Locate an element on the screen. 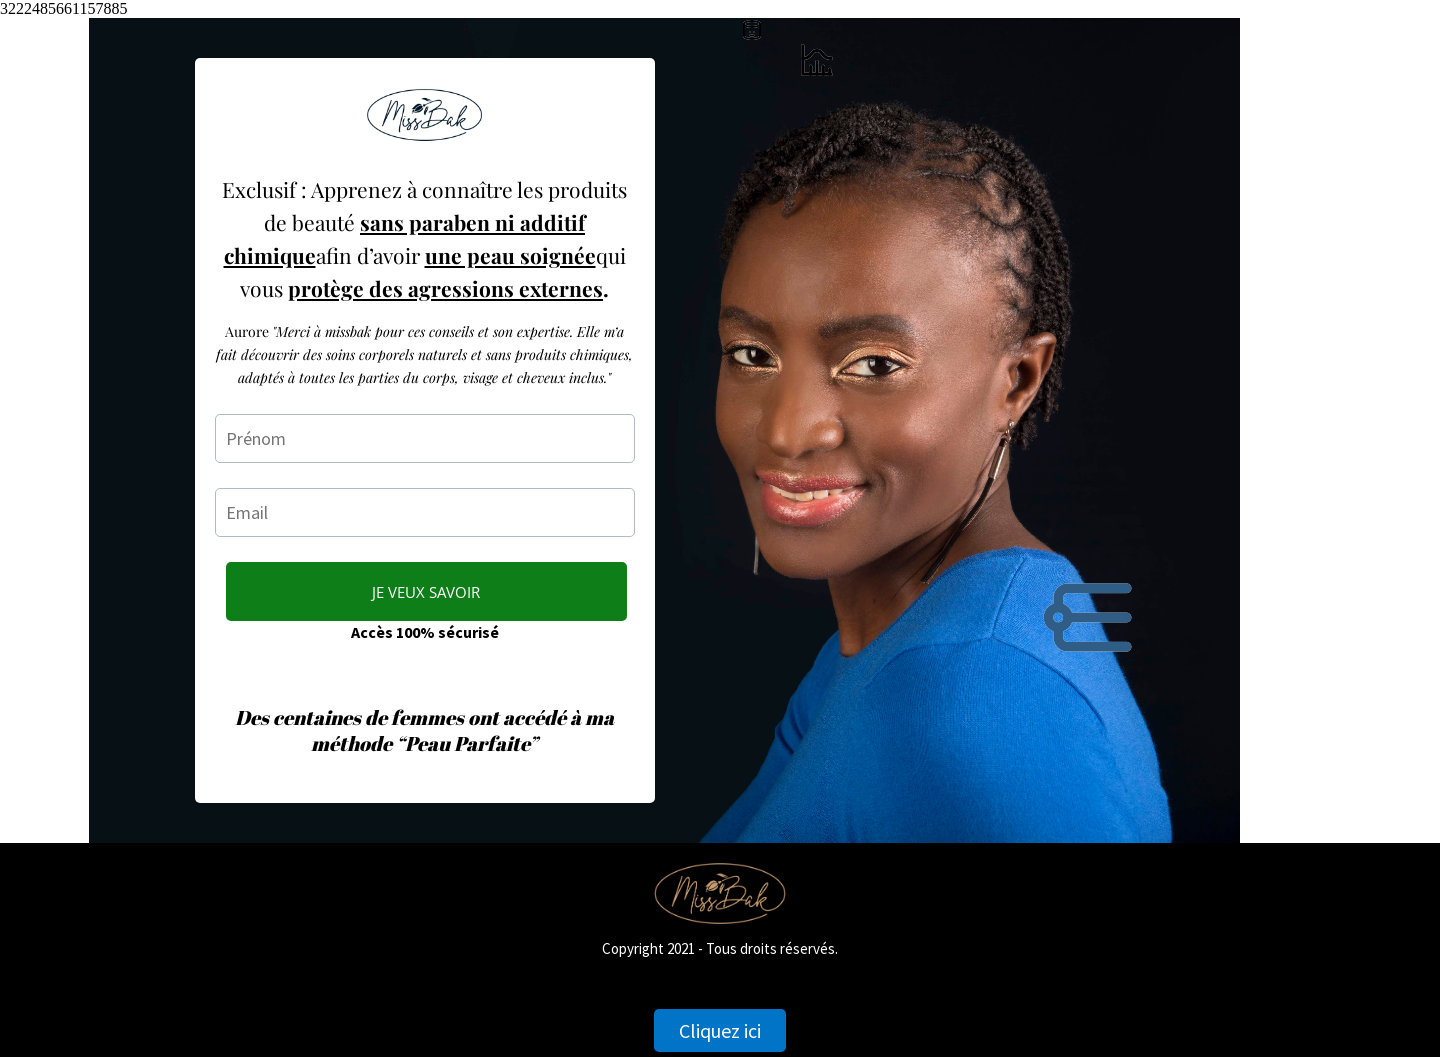  indicates a healthy or happy database status is located at coordinates (752, 30).